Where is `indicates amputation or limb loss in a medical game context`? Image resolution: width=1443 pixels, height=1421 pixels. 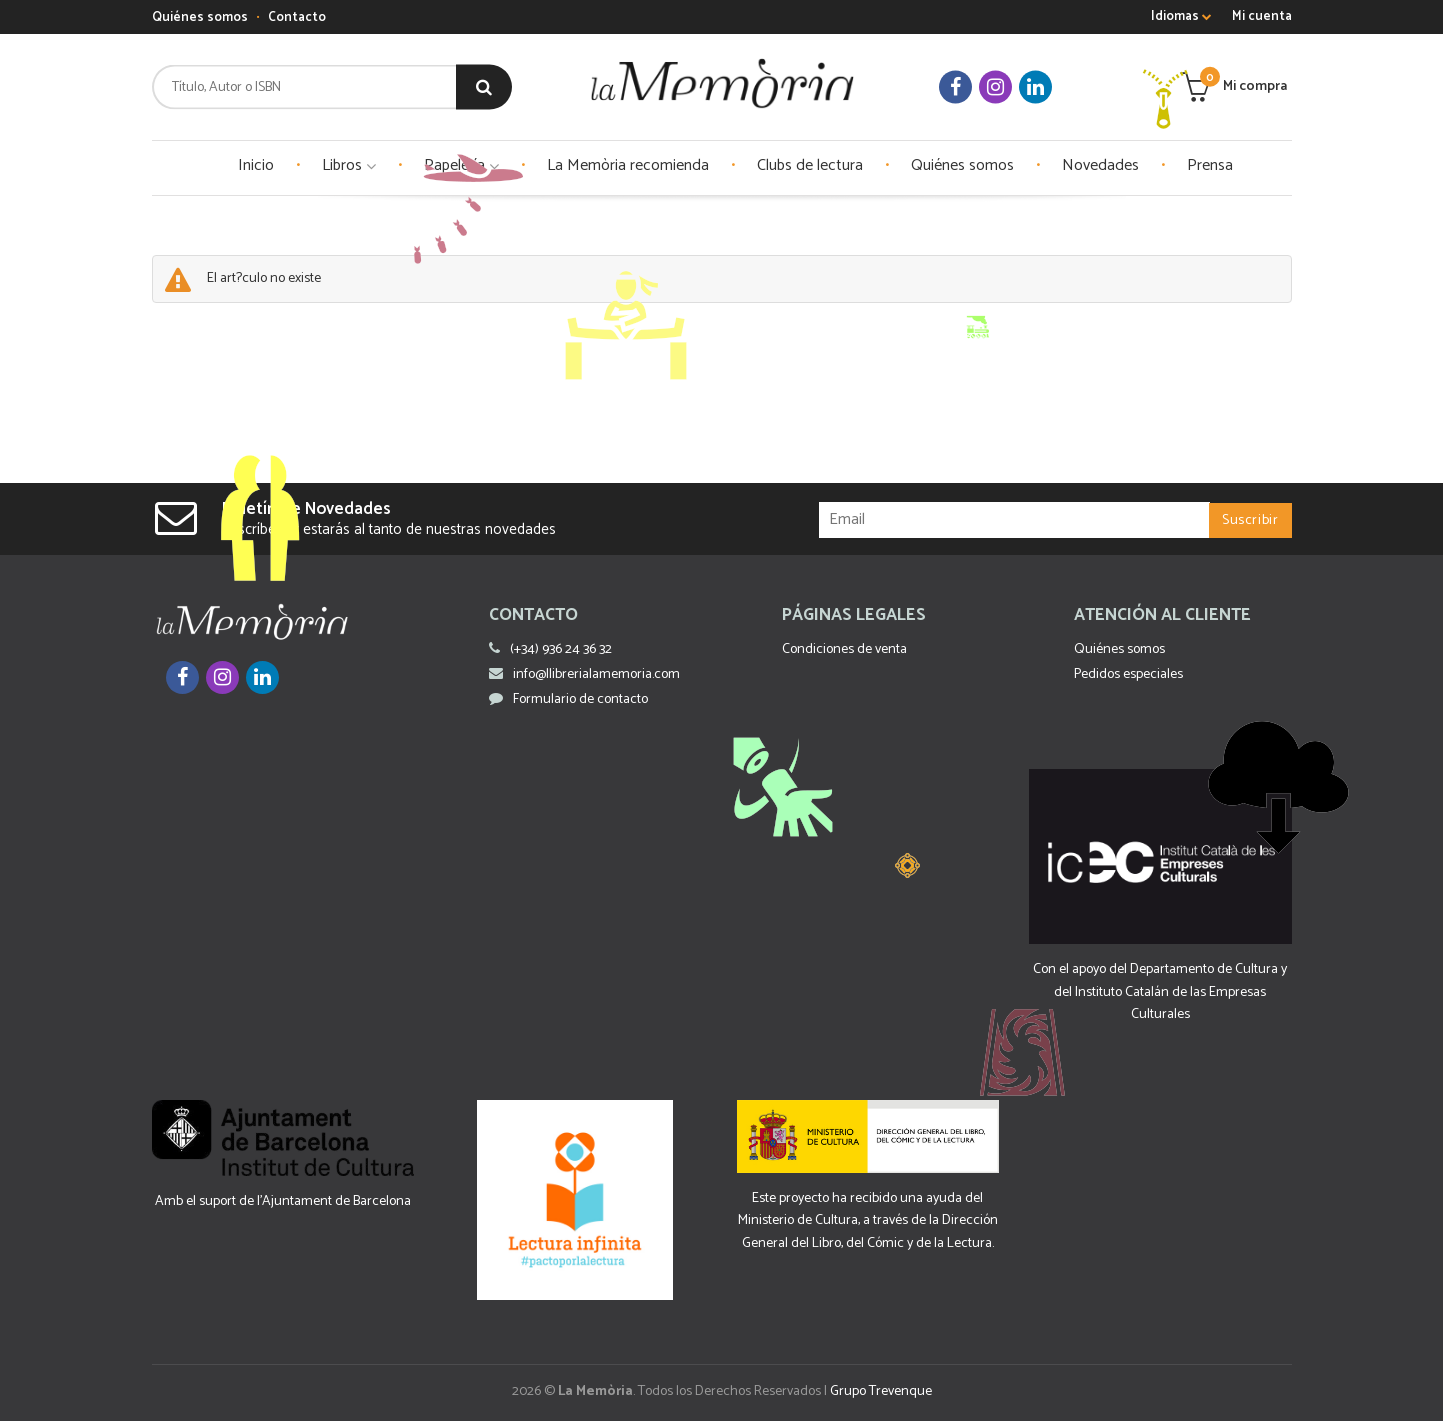
indicates amputation or limb loss in a medical game context is located at coordinates (783, 787).